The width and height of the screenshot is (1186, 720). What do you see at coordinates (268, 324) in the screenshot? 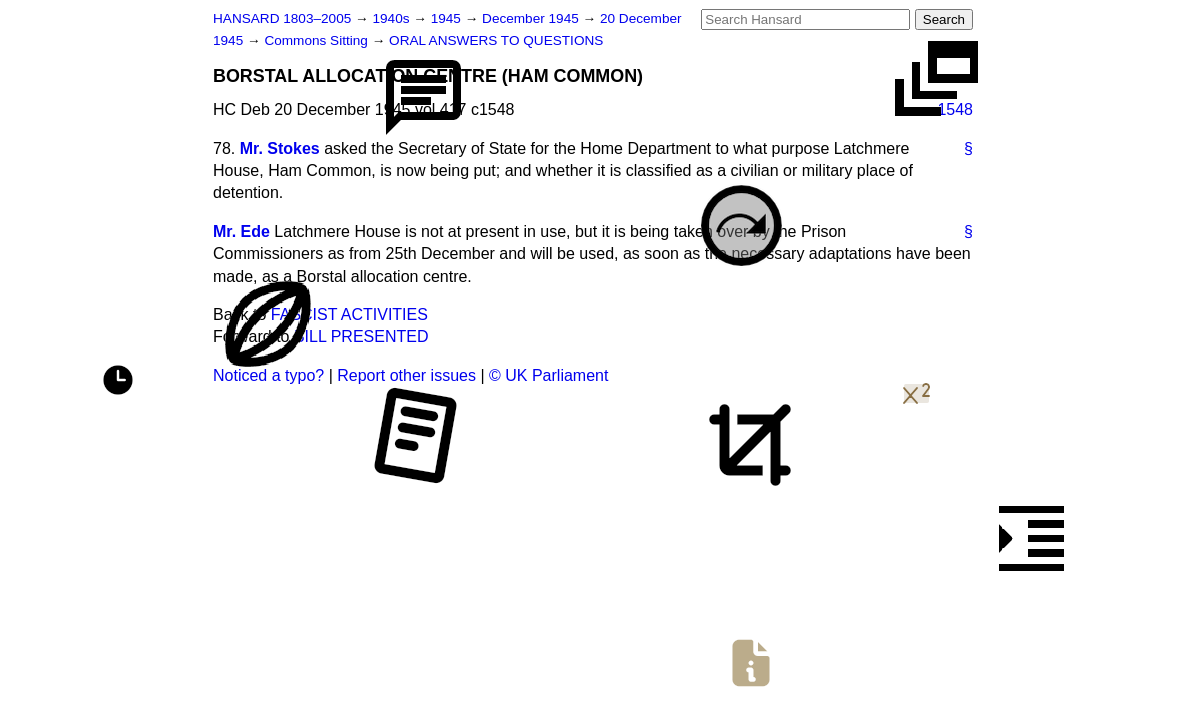
I see `view rugby sports content` at bounding box center [268, 324].